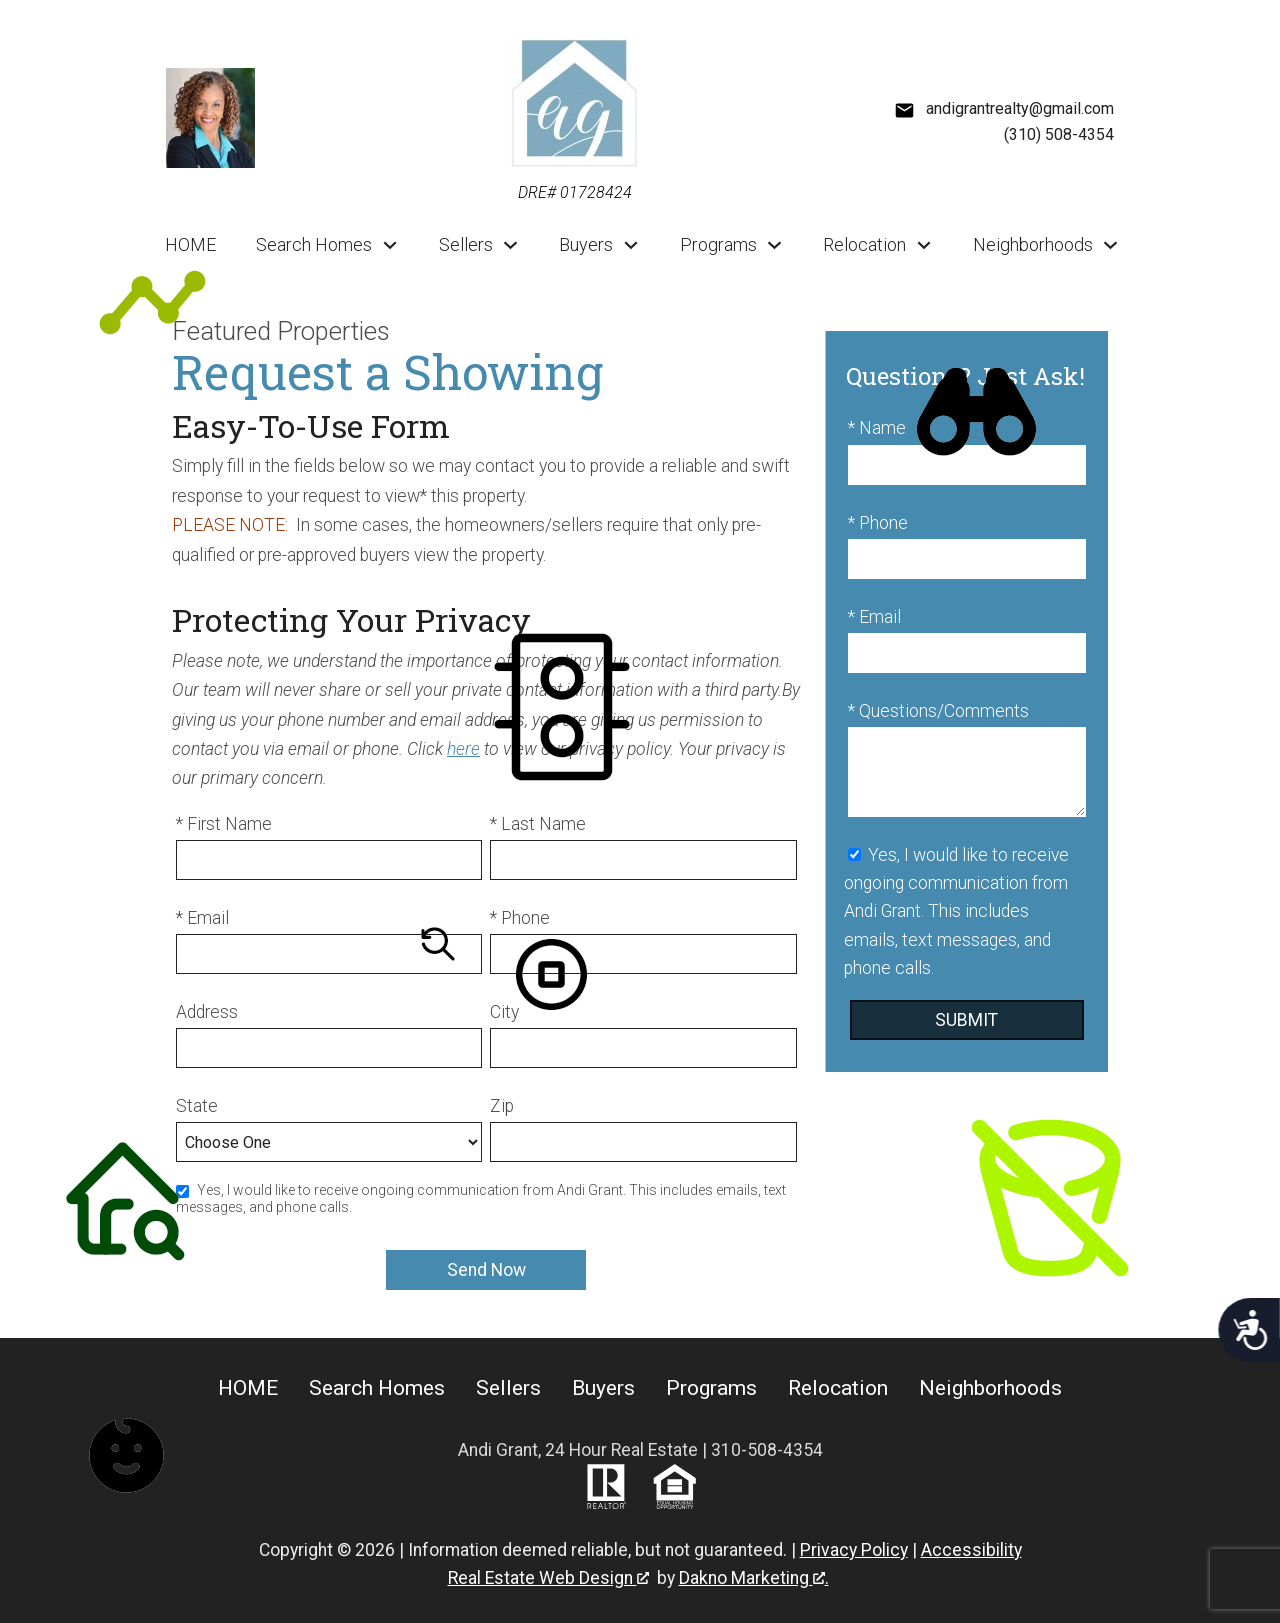 This screenshot has height=1623, width=1280. I want to click on view activity timeline or history, so click(152, 302).